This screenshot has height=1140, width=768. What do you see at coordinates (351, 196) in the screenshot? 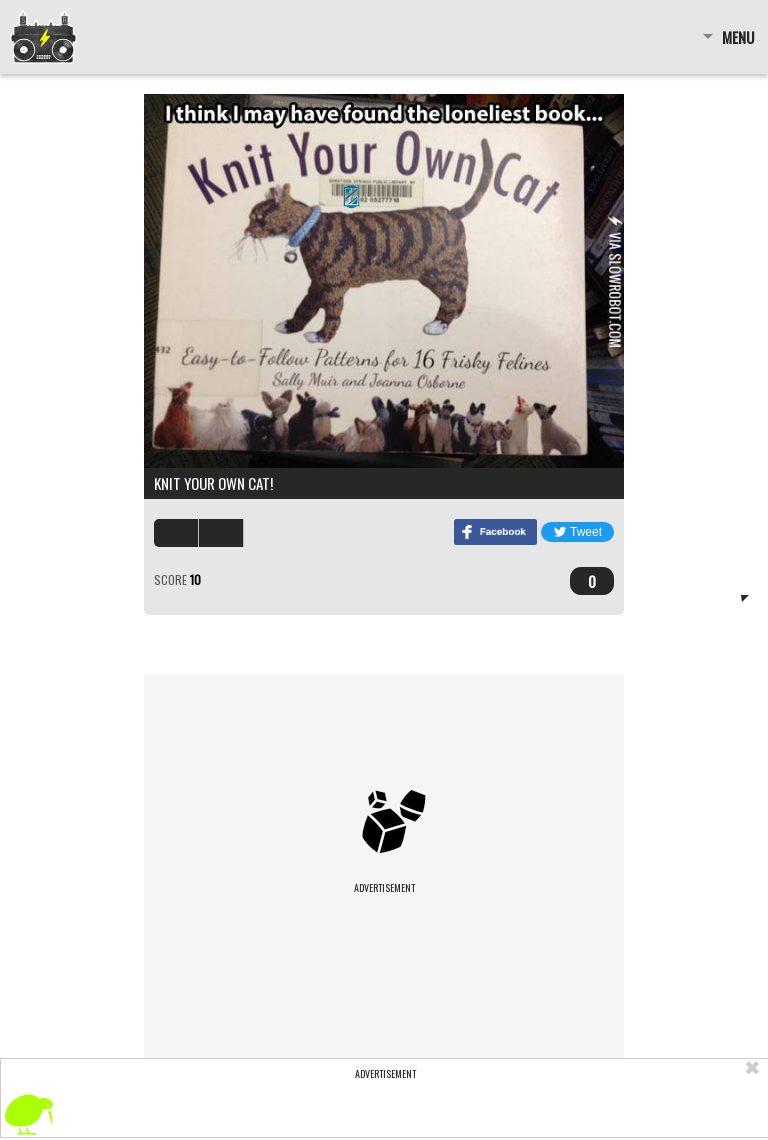
I see `view mirror or reflection feature` at bounding box center [351, 196].